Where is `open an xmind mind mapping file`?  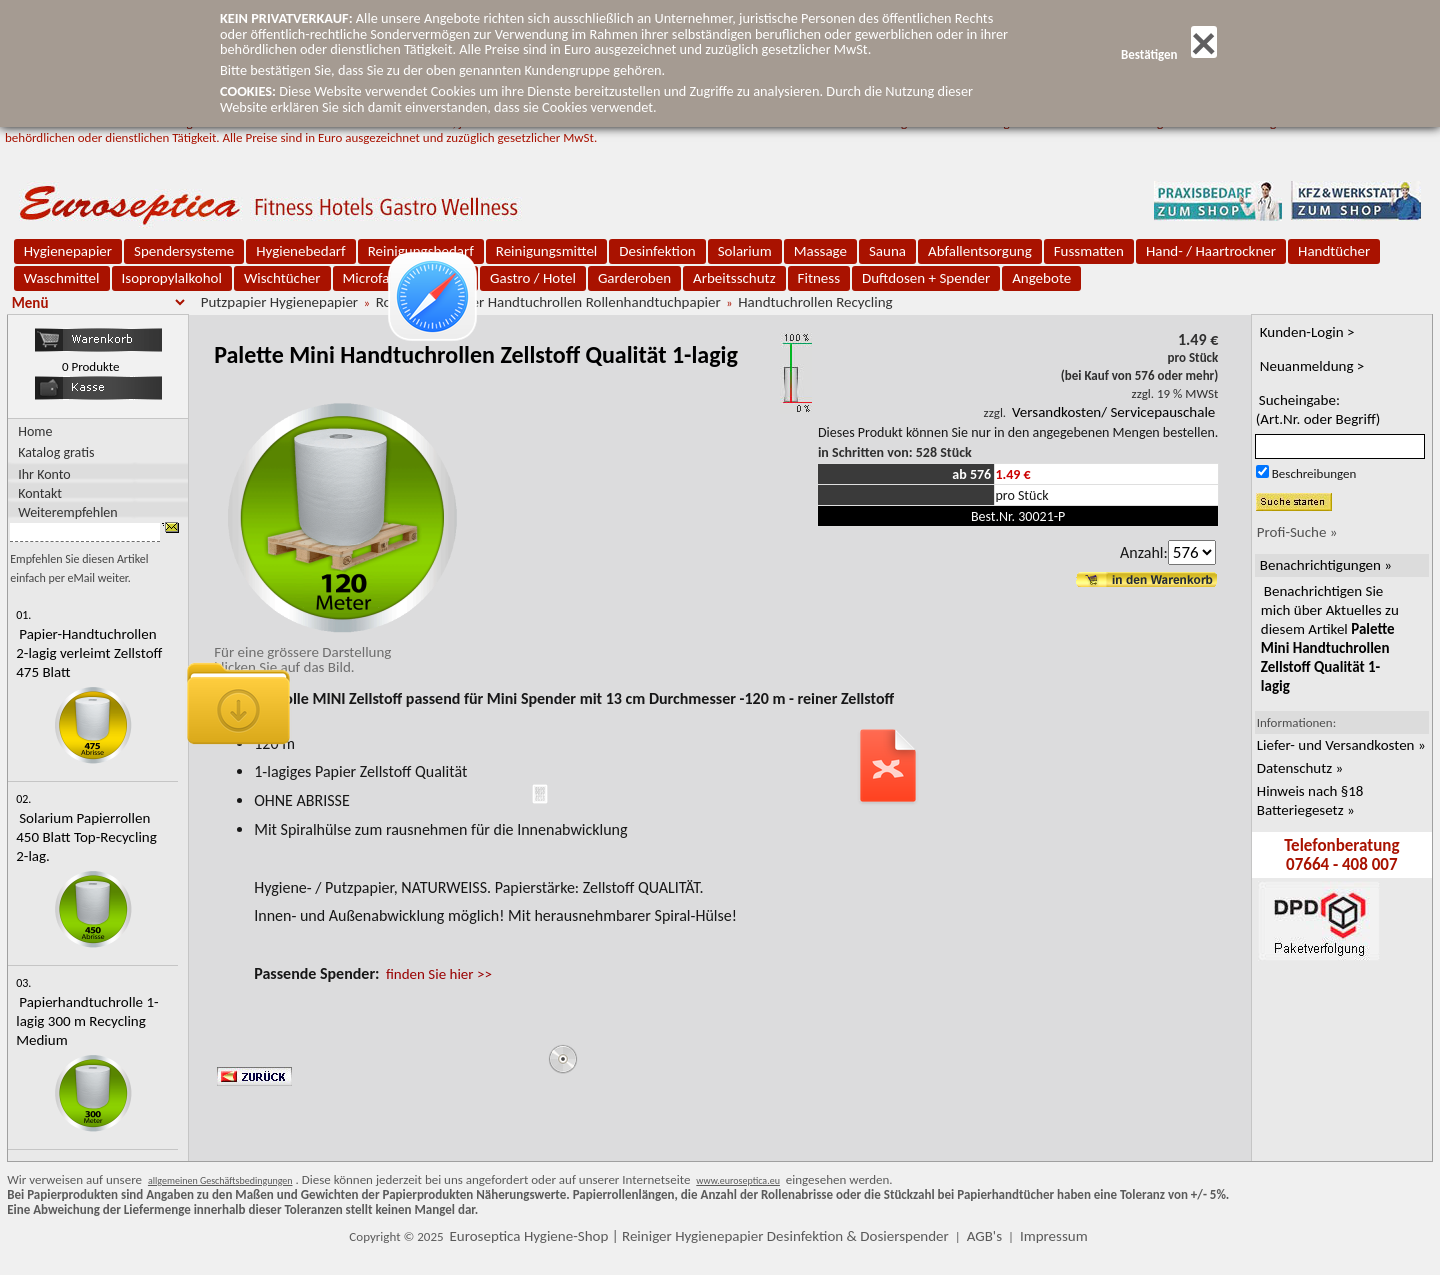
open an xmind mind mapping file is located at coordinates (888, 767).